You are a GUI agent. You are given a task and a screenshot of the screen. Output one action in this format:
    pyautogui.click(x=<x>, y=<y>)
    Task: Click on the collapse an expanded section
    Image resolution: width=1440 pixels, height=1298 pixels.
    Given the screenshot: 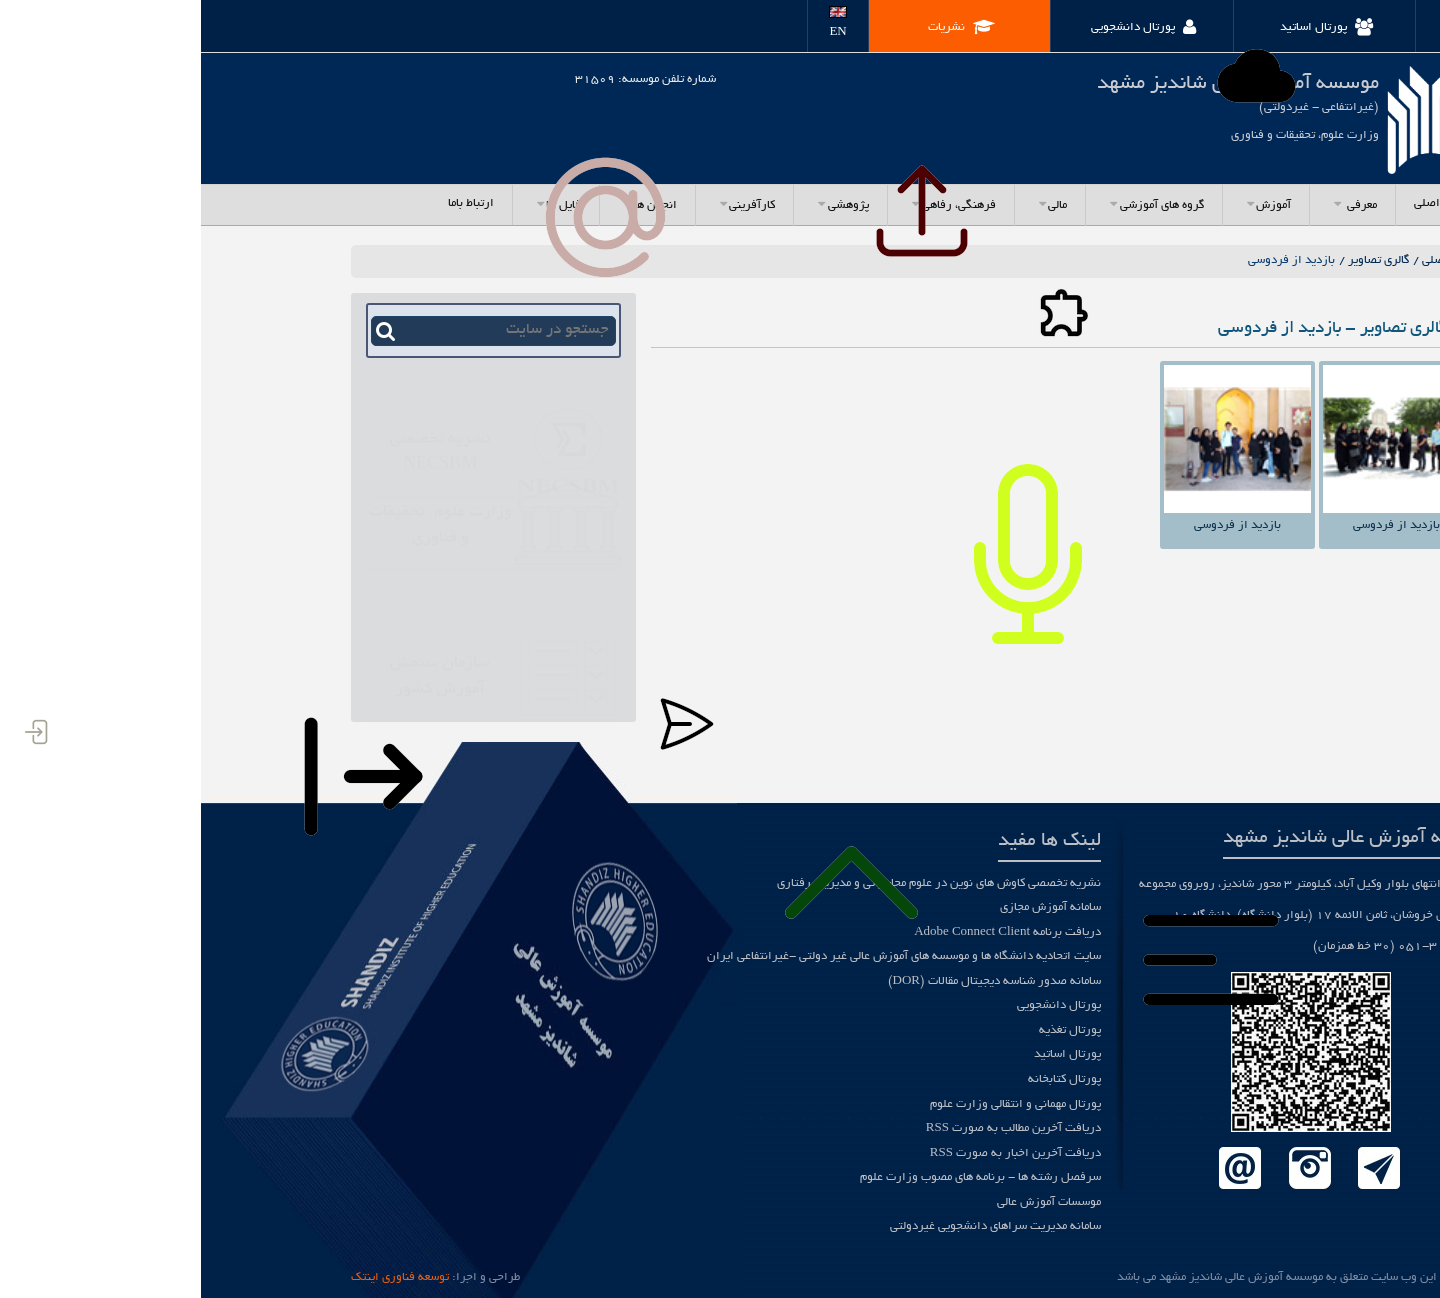 What is the action you would take?
    pyautogui.click(x=851, y=882)
    